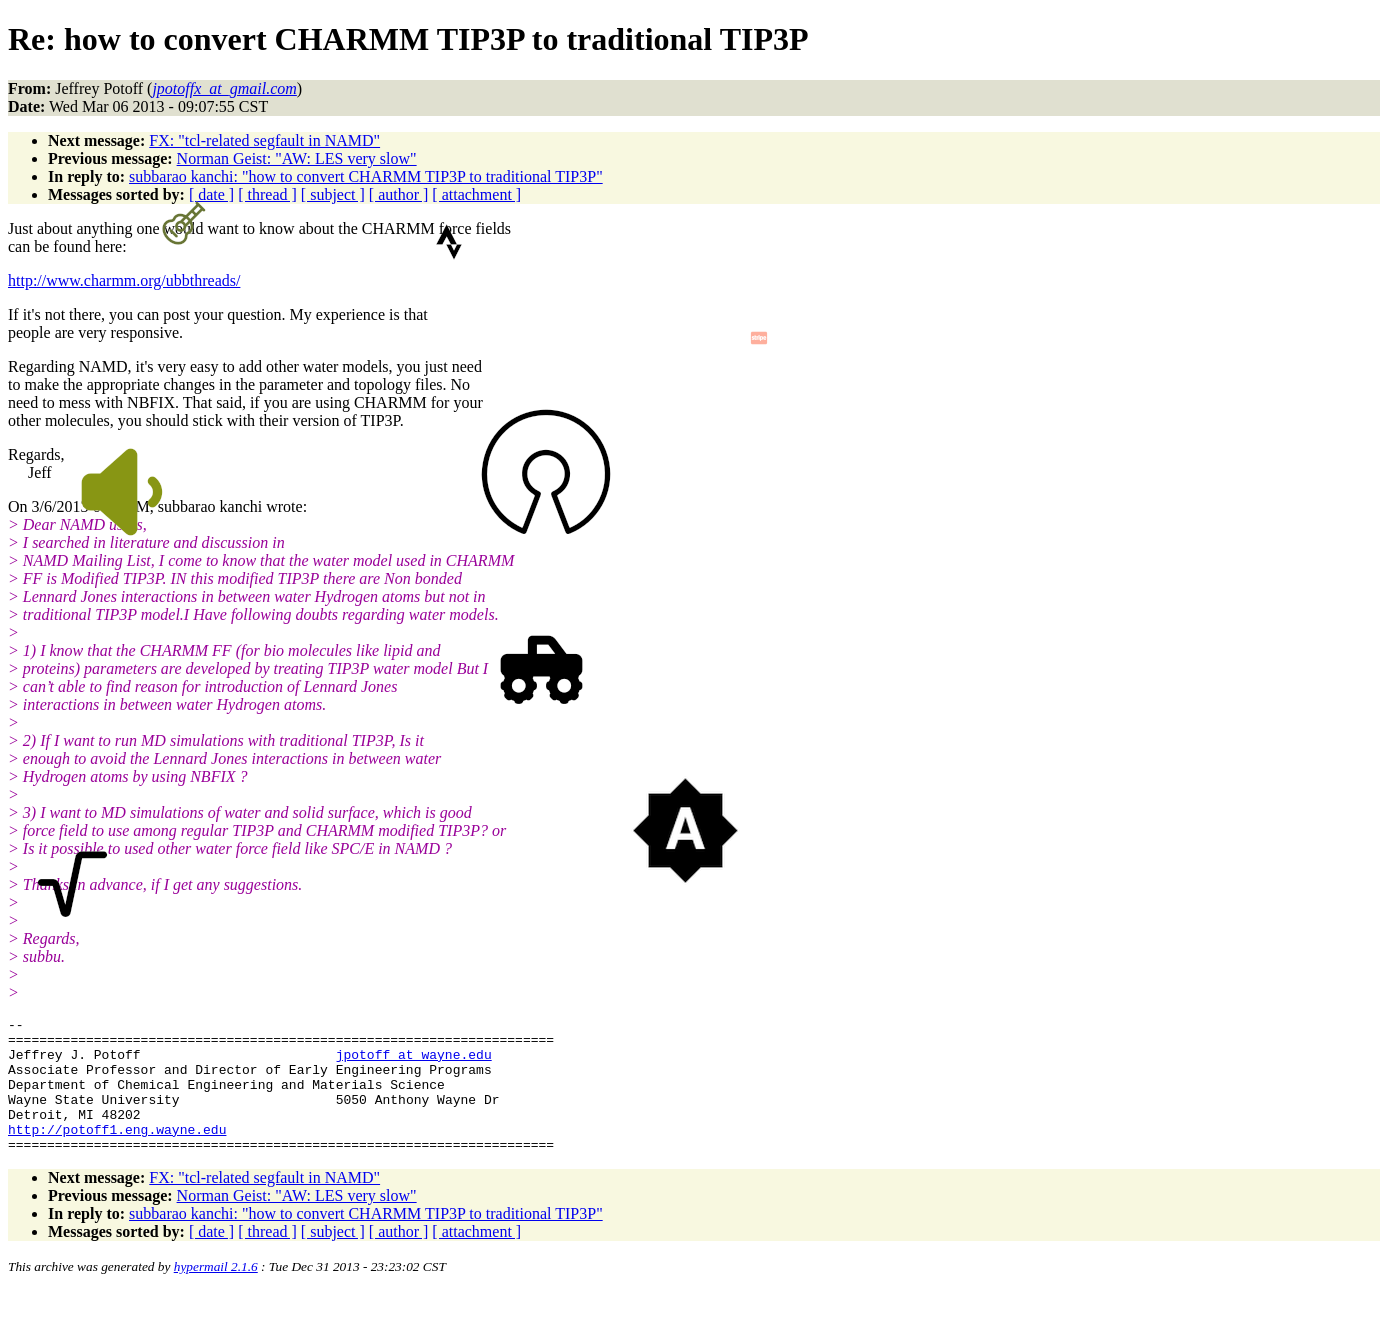 This screenshot has height=1318, width=1388. What do you see at coordinates (125, 492) in the screenshot?
I see `adjust audio to low volume` at bounding box center [125, 492].